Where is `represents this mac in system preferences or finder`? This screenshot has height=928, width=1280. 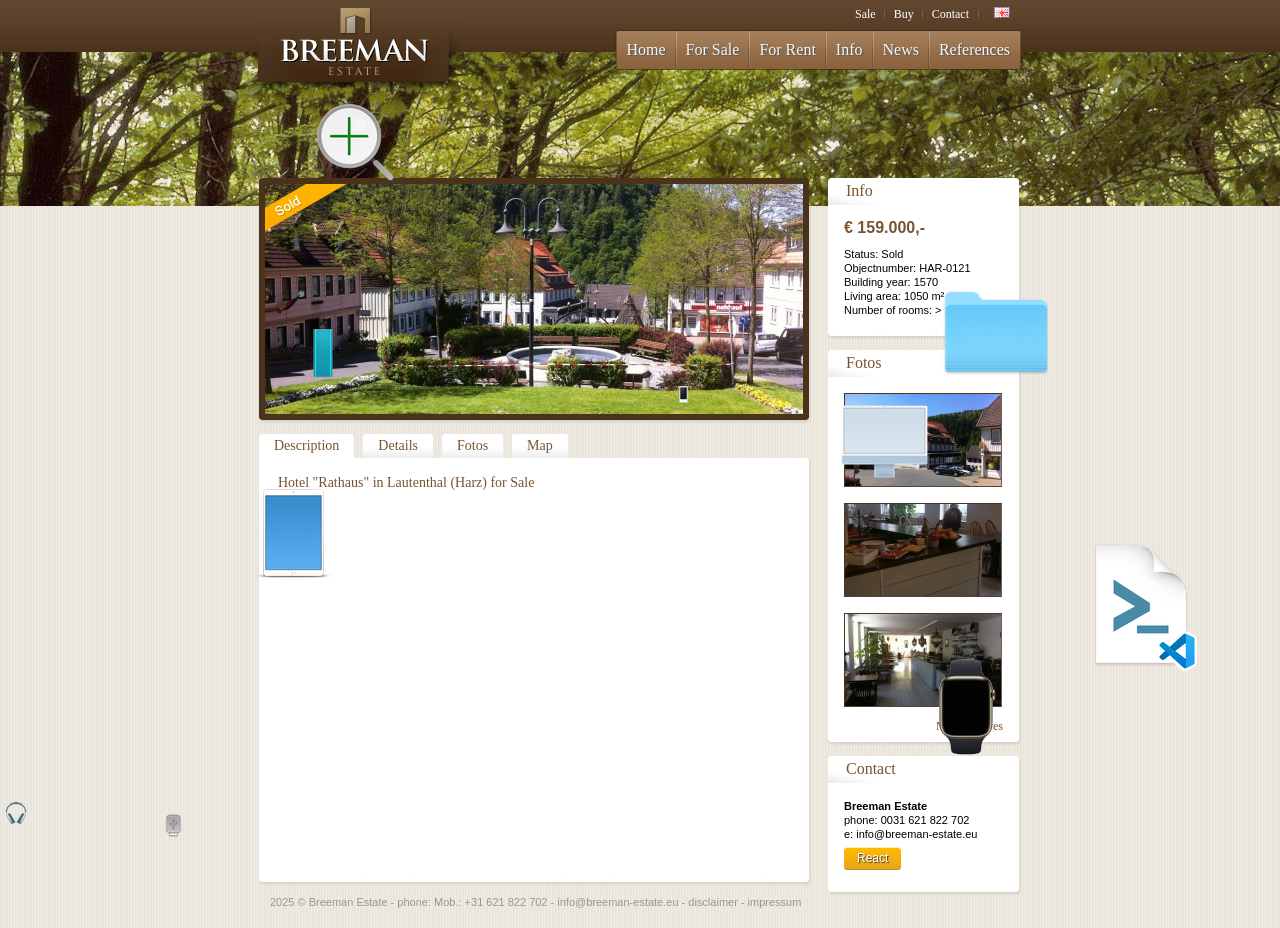 represents this mac in system preferences or finder is located at coordinates (884, 440).